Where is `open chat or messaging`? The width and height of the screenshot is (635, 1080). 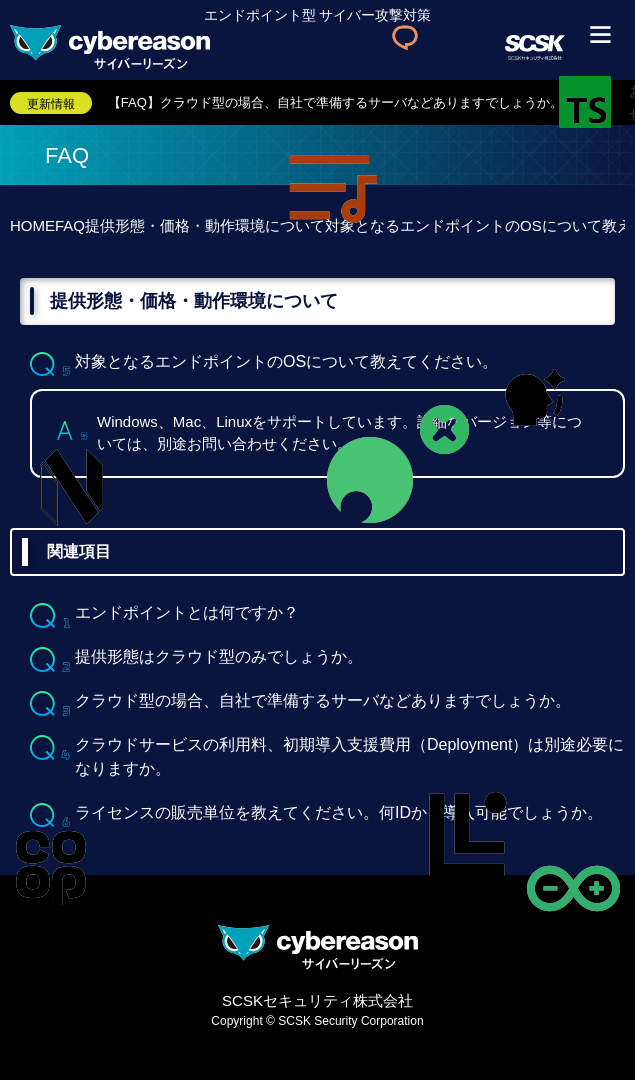
open chat or messaging is located at coordinates (405, 37).